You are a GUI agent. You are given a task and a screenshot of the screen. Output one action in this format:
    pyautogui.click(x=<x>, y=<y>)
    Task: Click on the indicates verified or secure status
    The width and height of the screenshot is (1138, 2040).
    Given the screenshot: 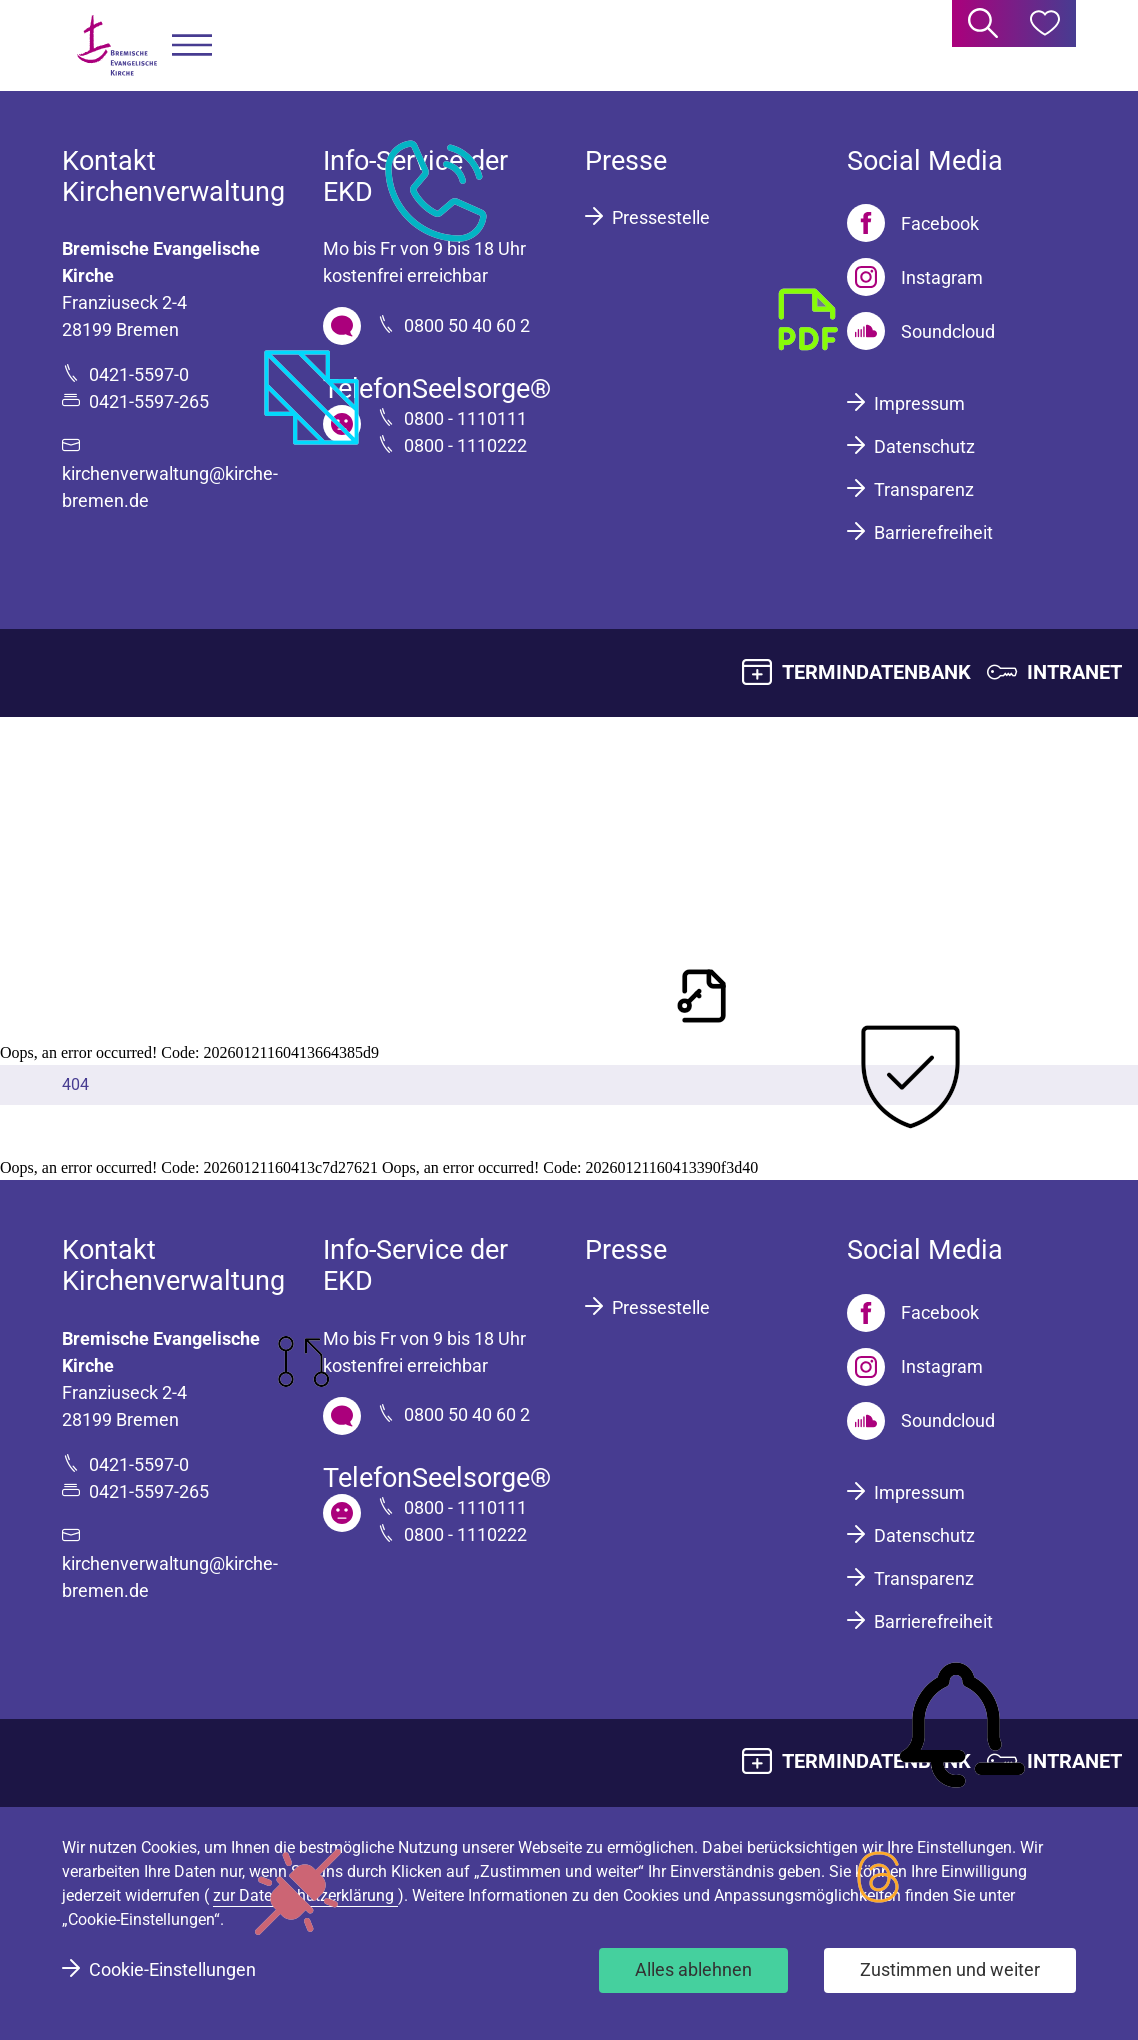 What is the action you would take?
    pyautogui.click(x=910, y=1070)
    